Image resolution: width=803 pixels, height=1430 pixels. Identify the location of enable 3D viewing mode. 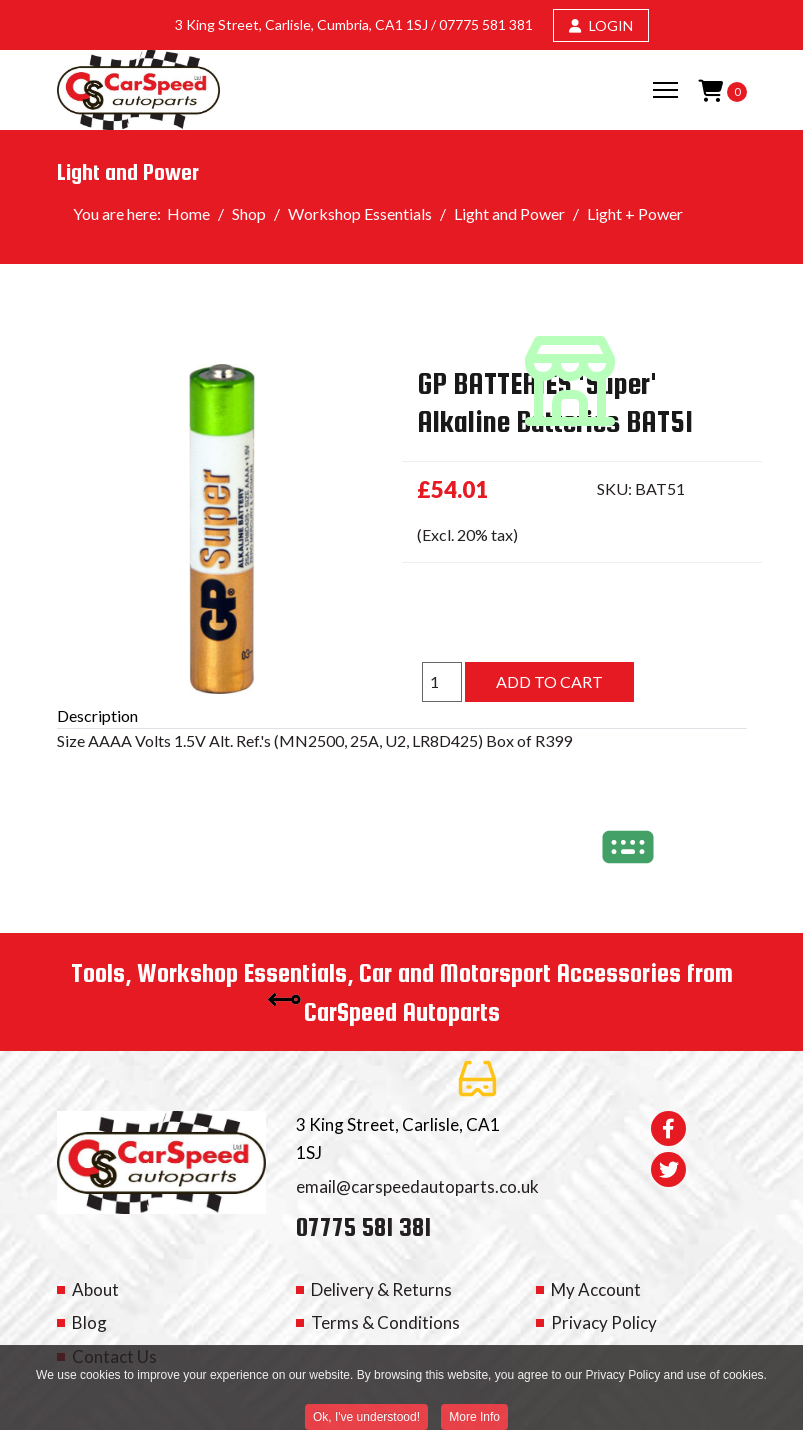
(477, 1079).